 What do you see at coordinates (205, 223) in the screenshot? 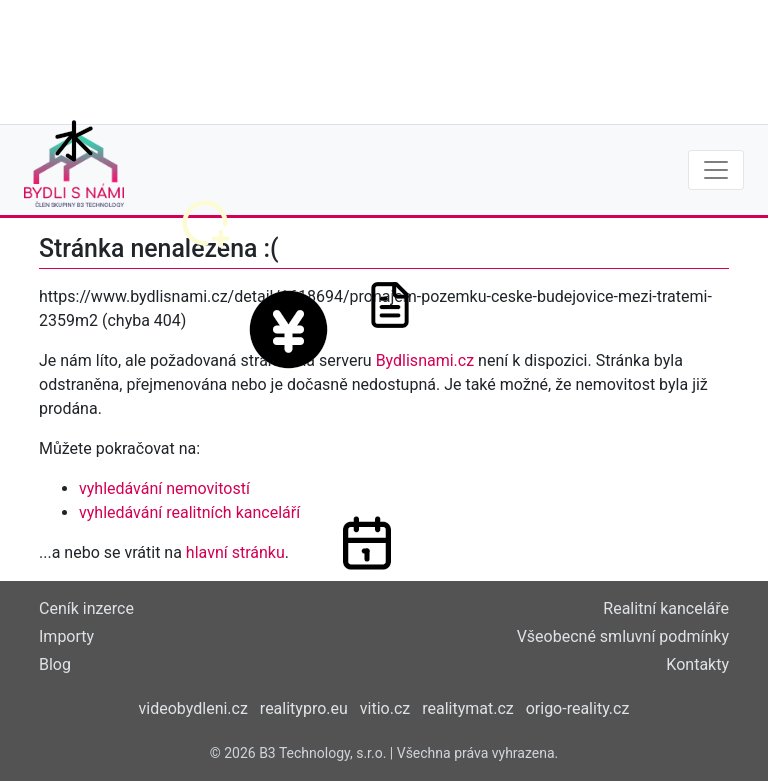
I see `add a new item or entry` at bounding box center [205, 223].